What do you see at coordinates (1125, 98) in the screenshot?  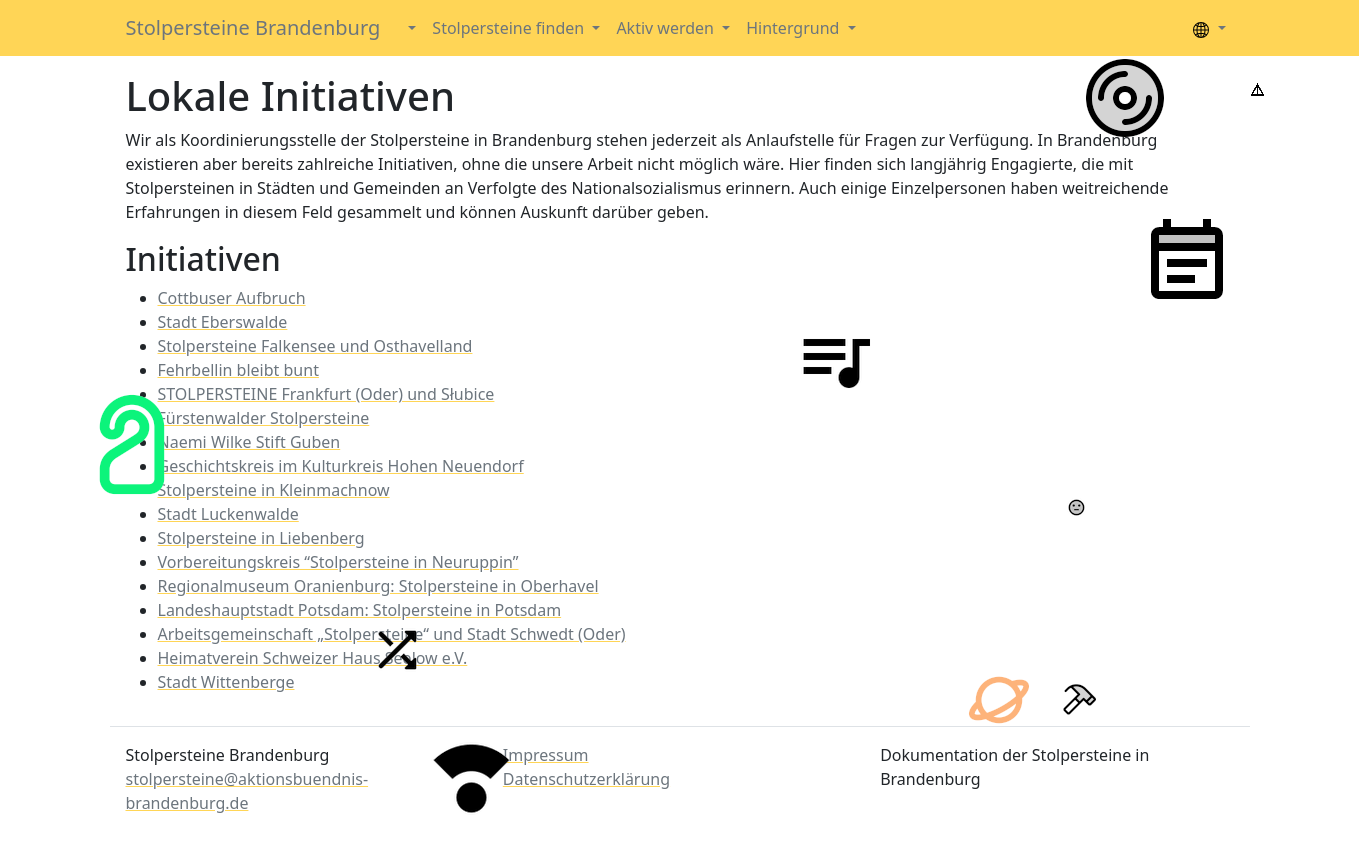 I see `access music or audio library` at bounding box center [1125, 98].